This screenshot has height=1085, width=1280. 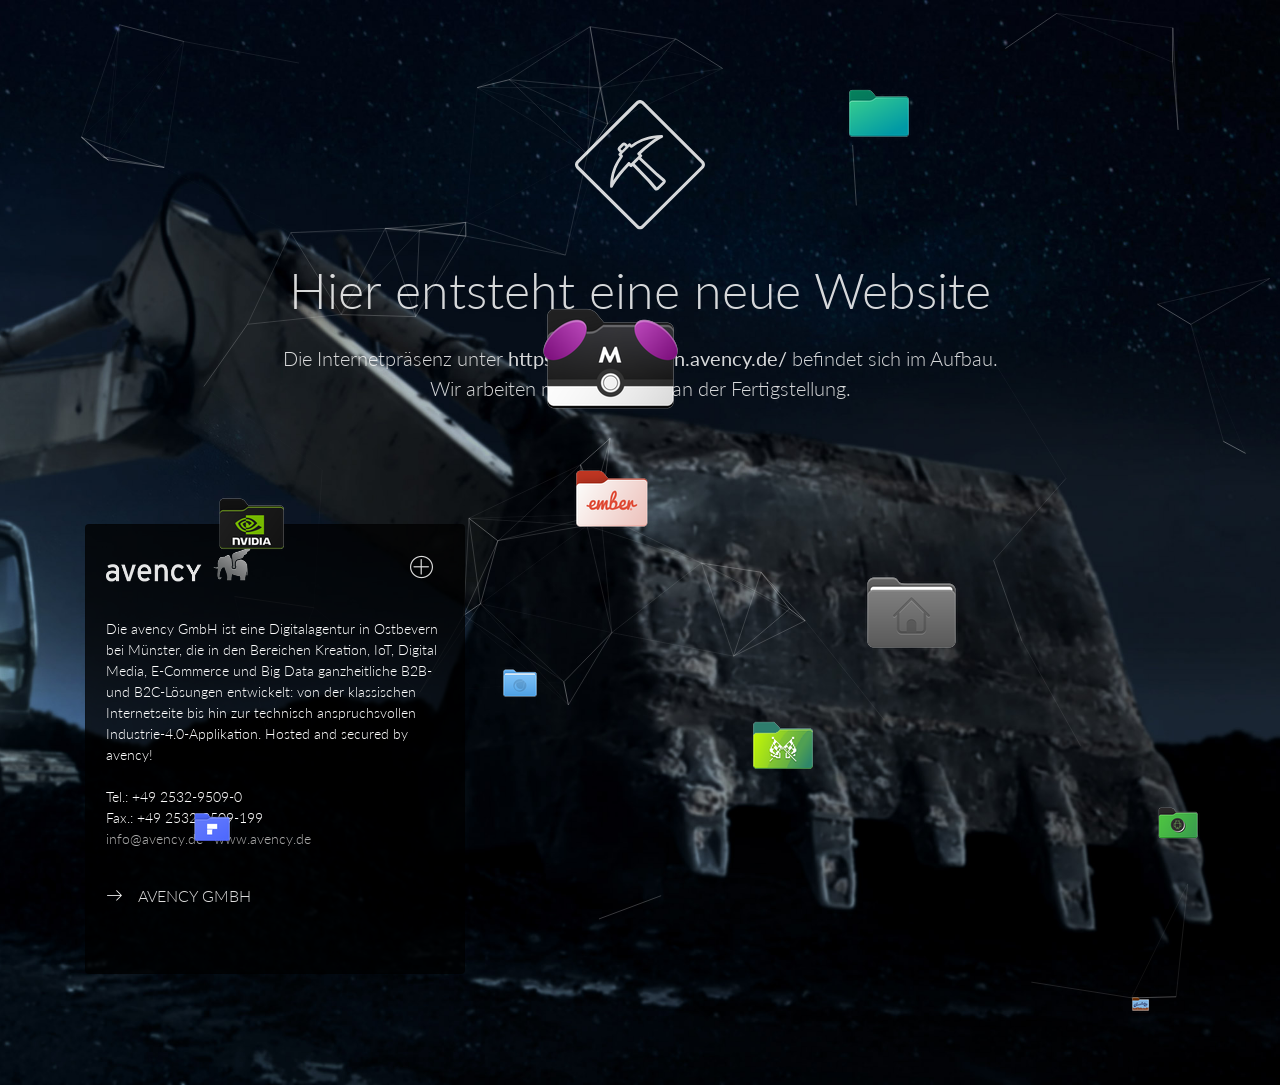 I want to click on open pokémon master ball themed folder, so click(x=610, y=362).